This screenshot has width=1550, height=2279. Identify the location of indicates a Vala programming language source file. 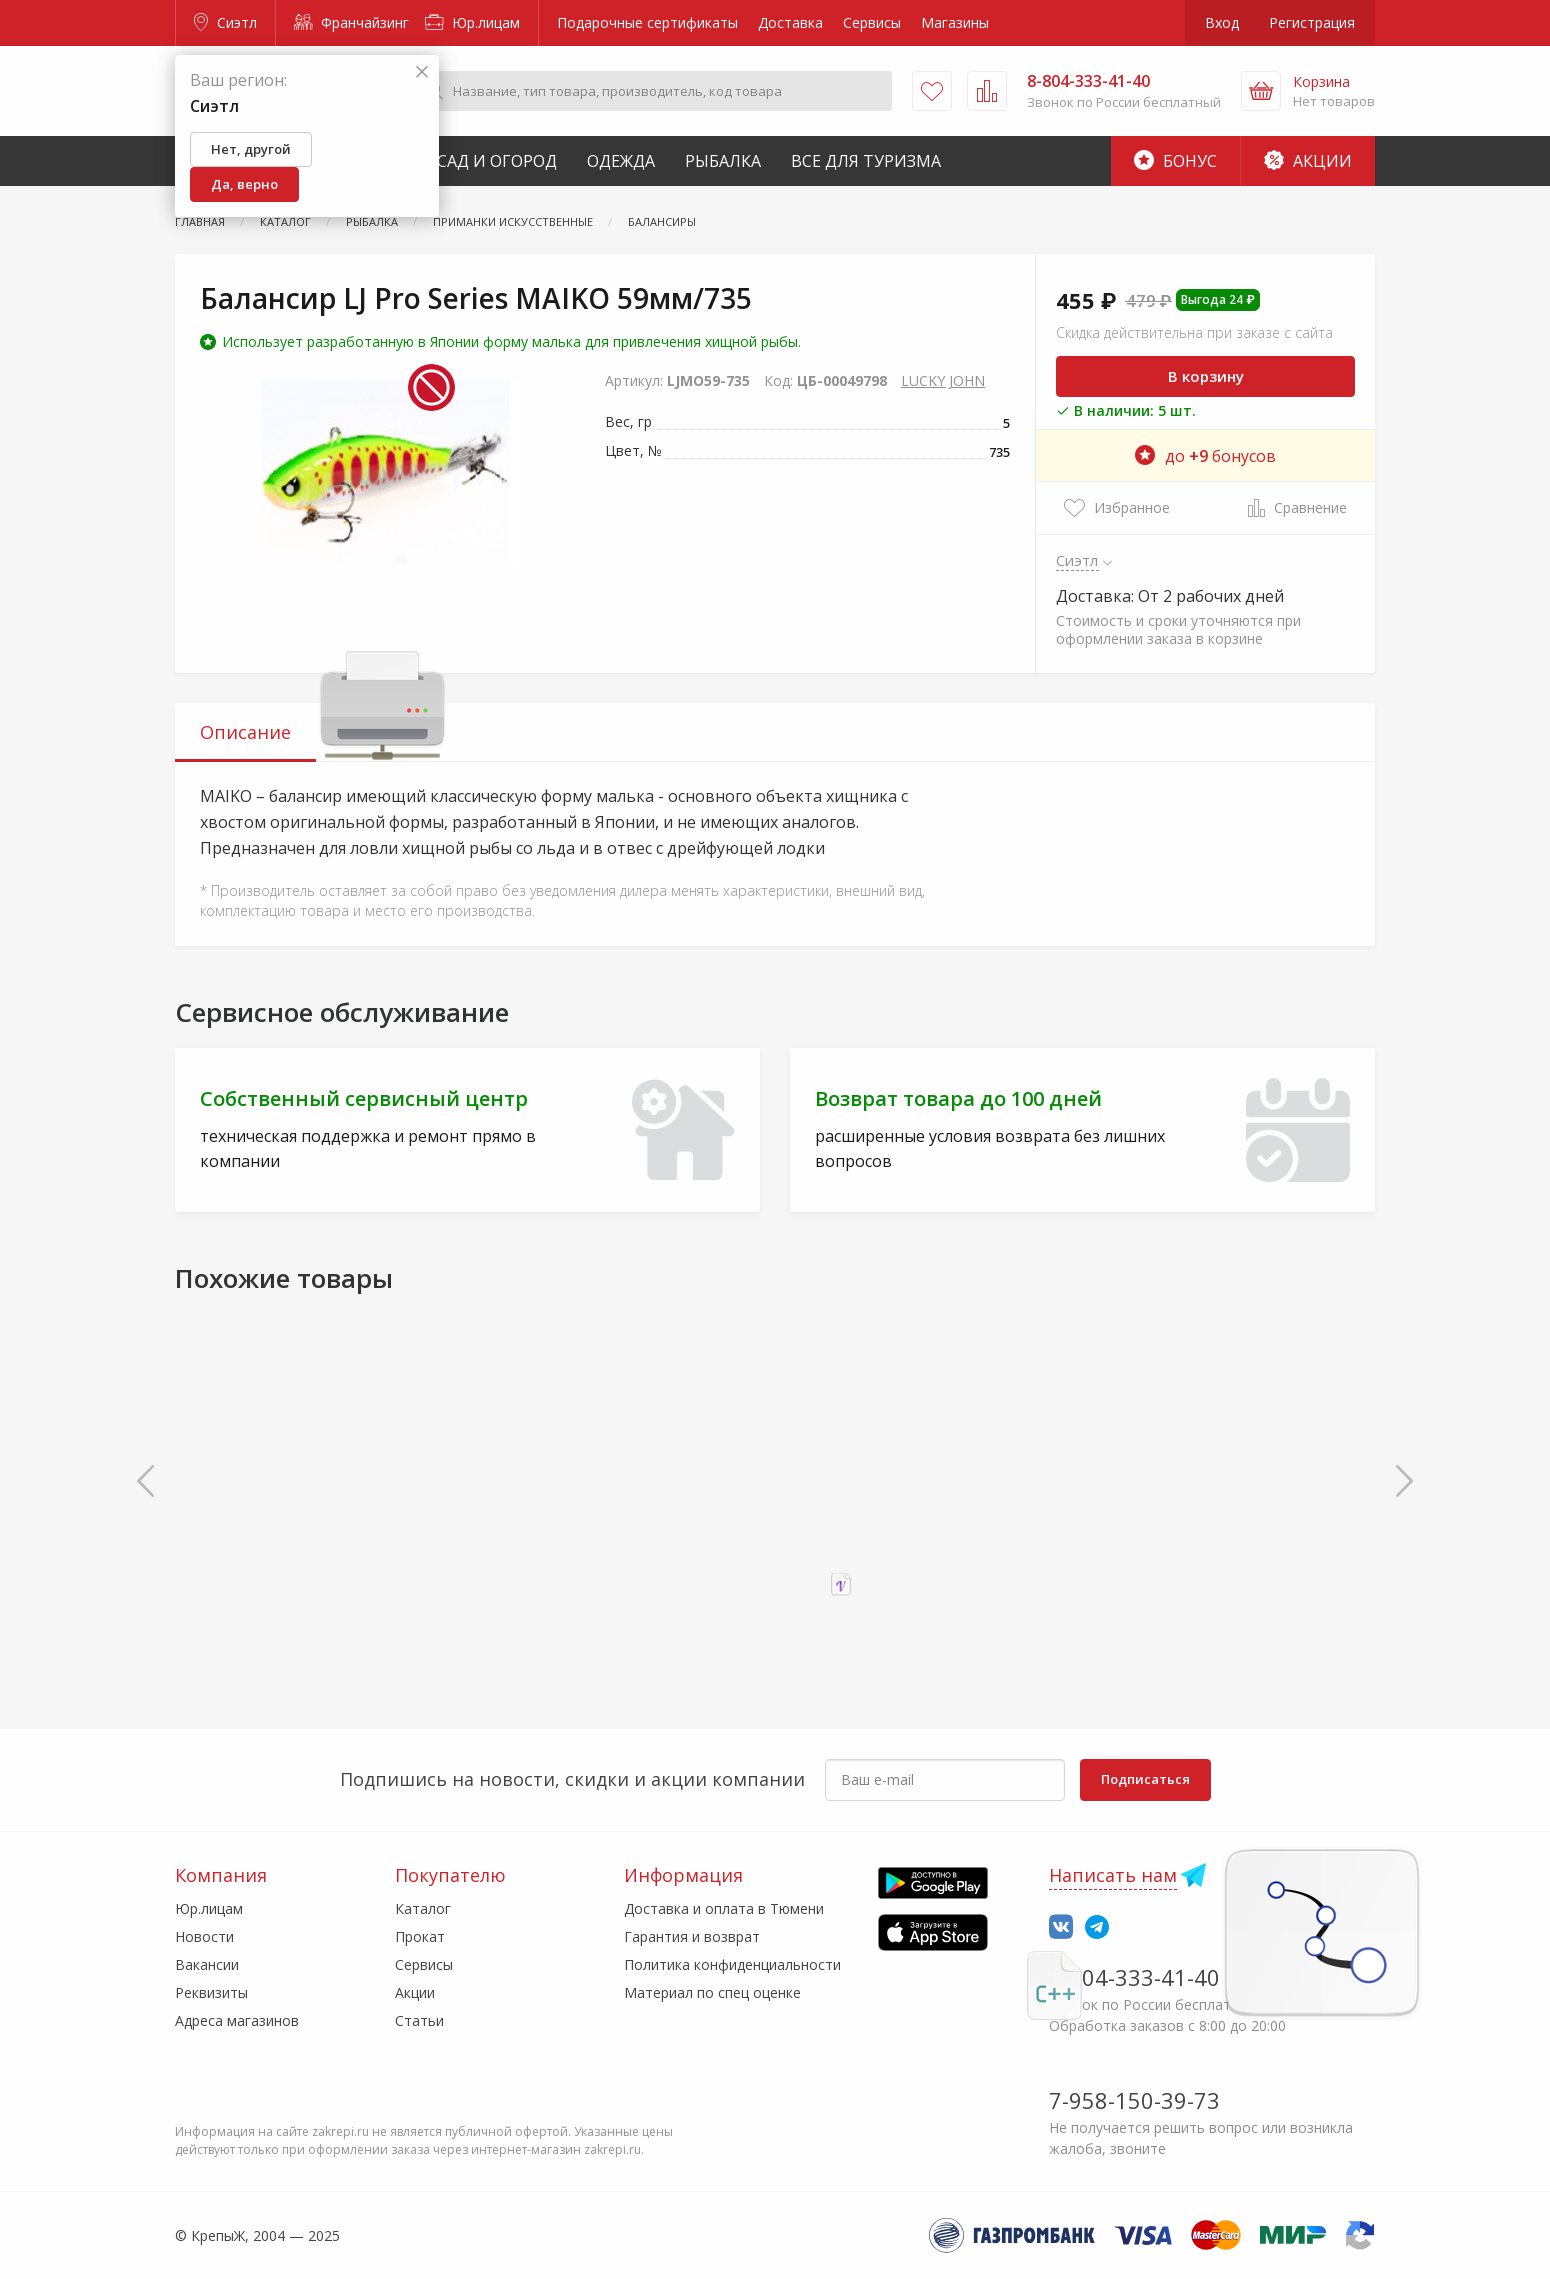
(841, 1584).